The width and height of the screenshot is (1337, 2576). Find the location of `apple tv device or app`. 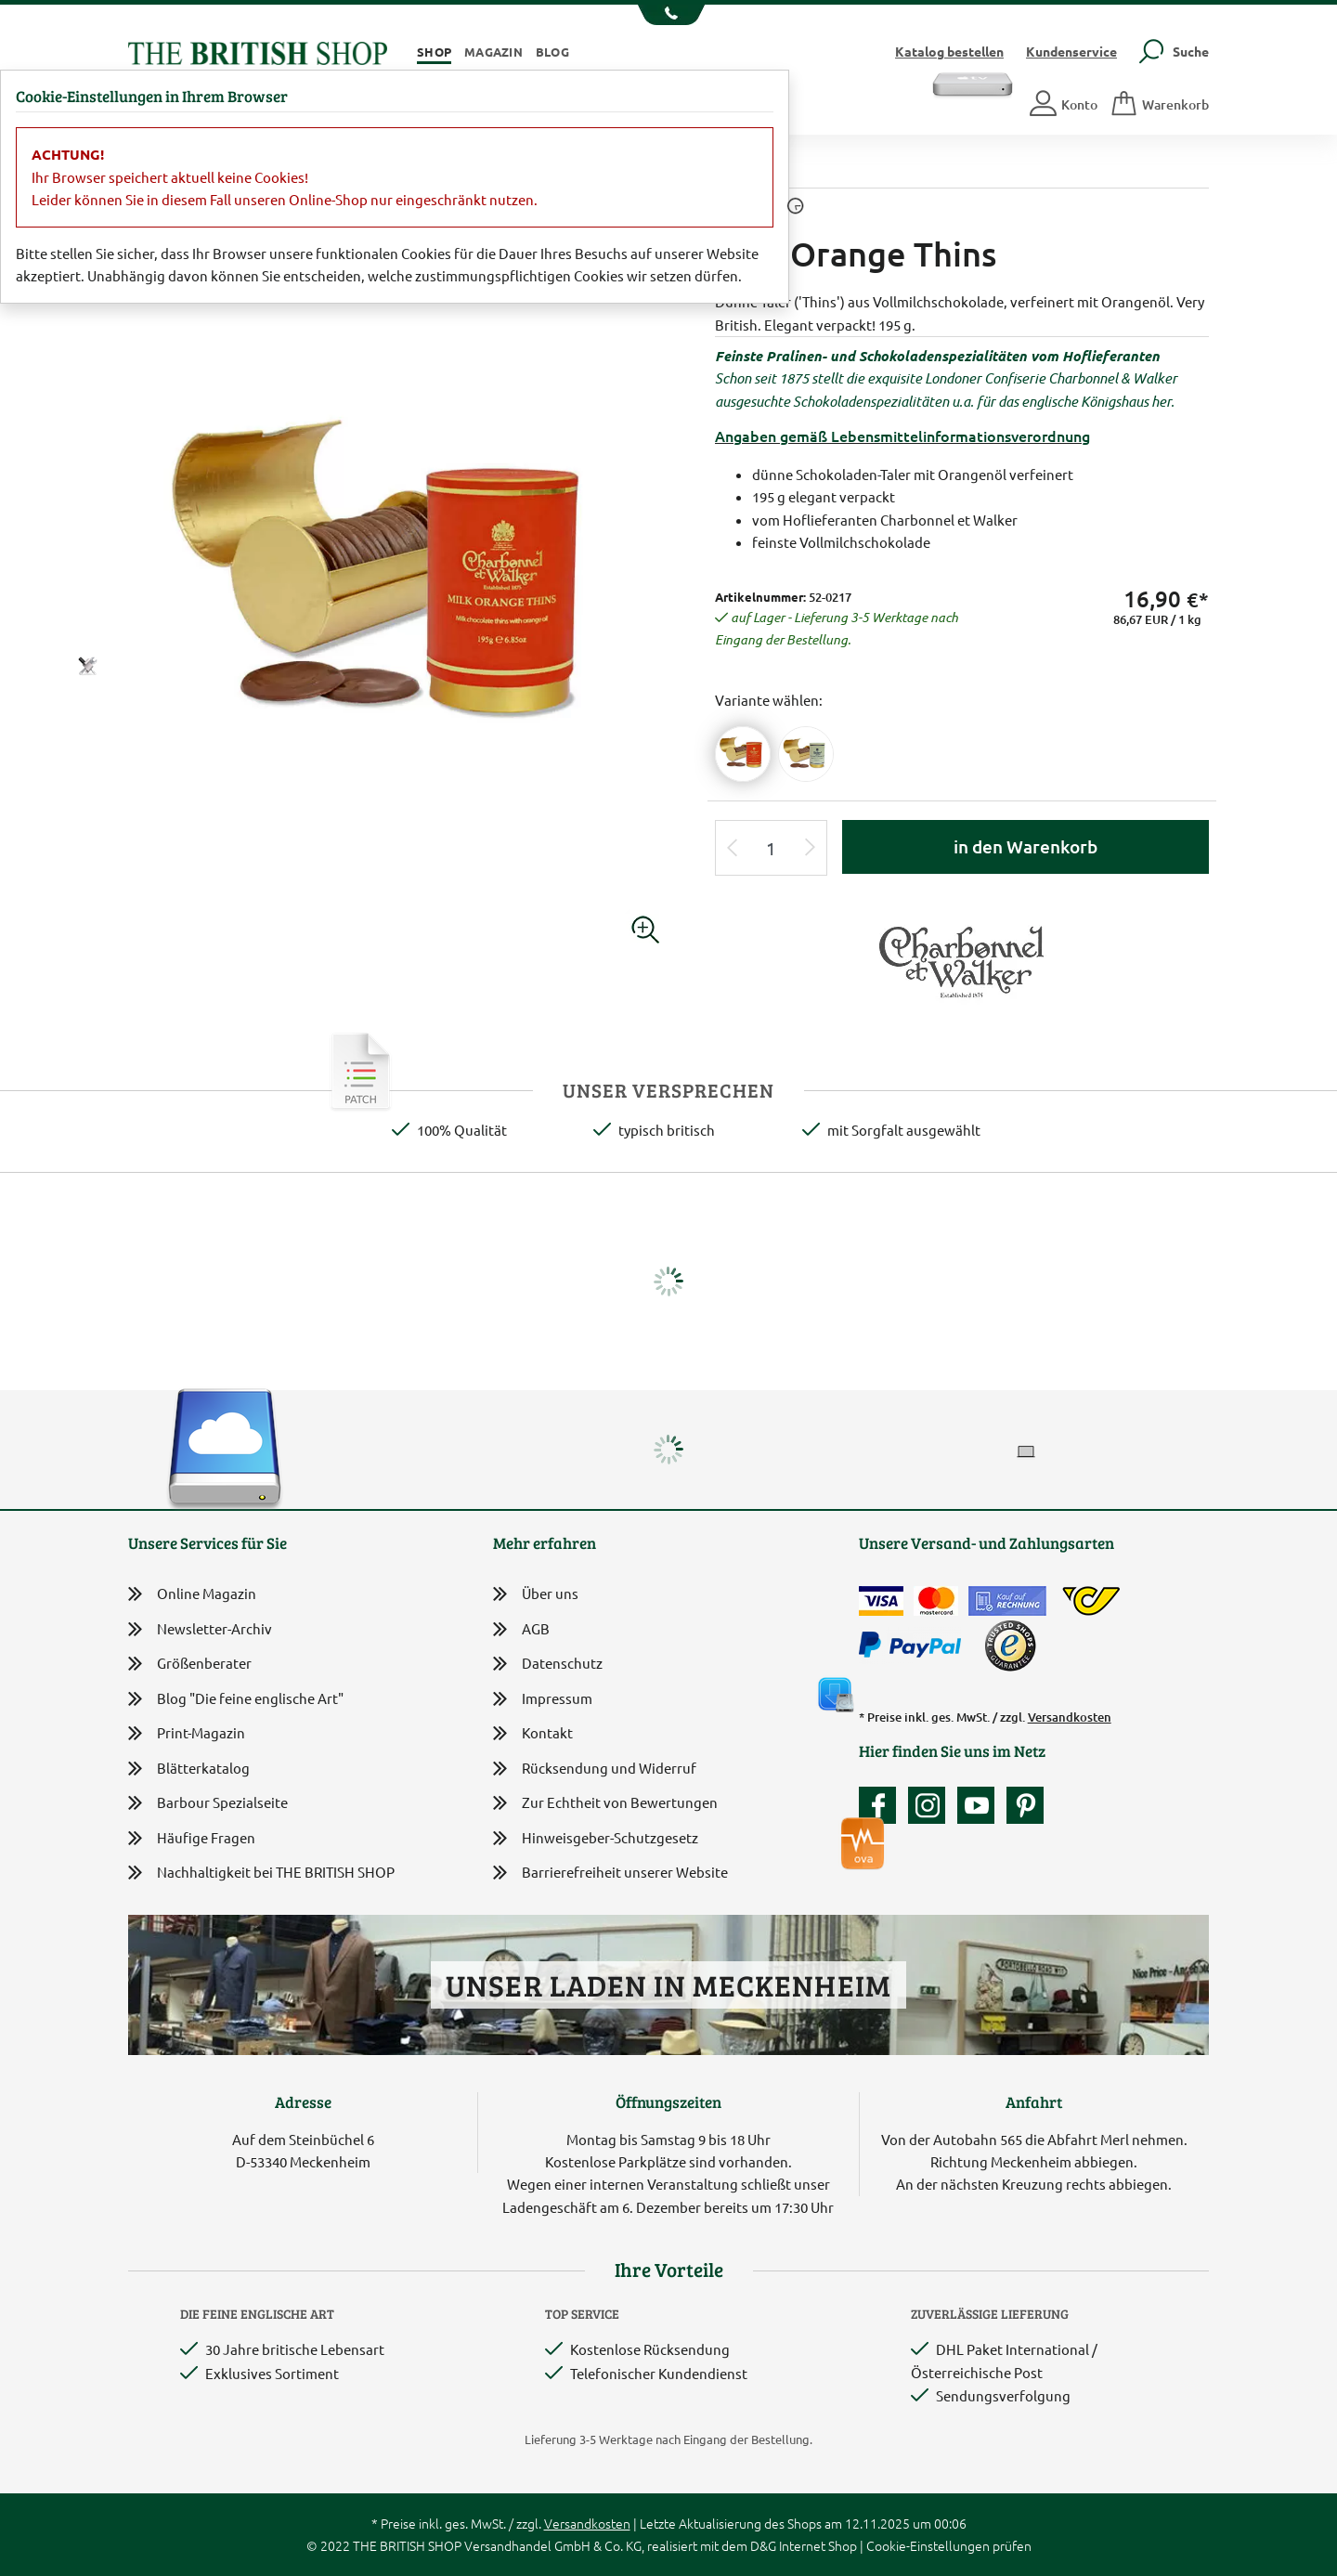

apple tv device or app is located at coordinates (972, 72).